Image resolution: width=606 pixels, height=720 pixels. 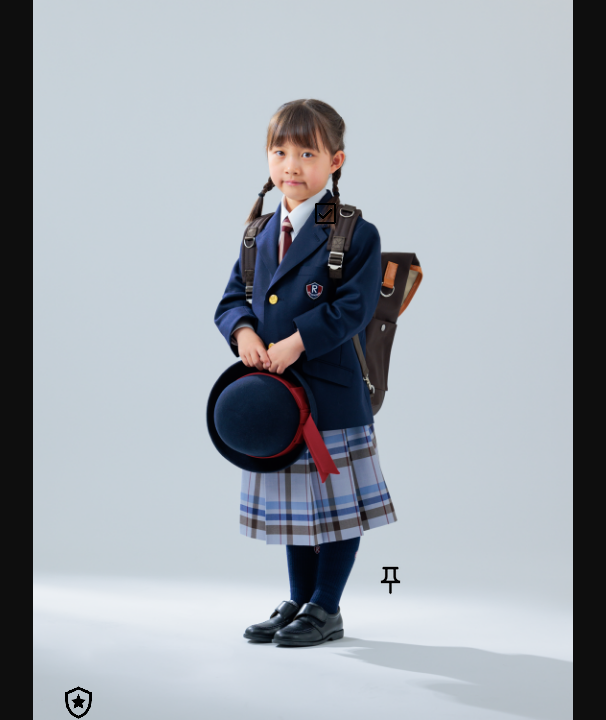 What do you see at coordinates (78, 702) in the screenshot?
I see `contact local police or emergency services` at bounding box center [78, 702].